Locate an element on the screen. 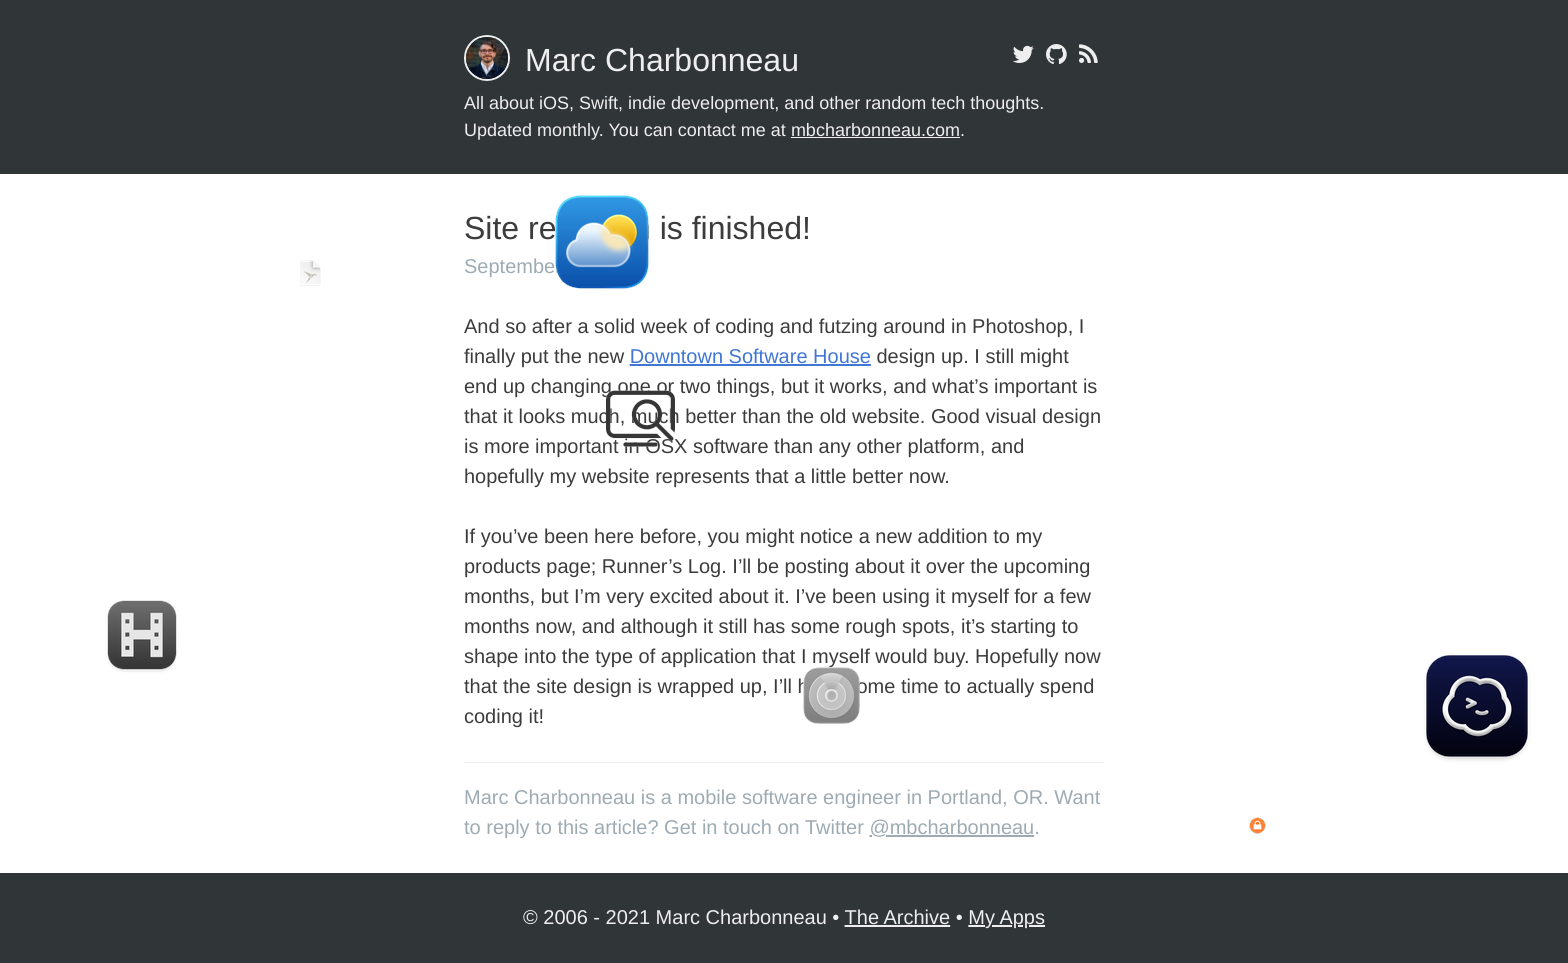  open the weather app is located at coordinates (602, 242).